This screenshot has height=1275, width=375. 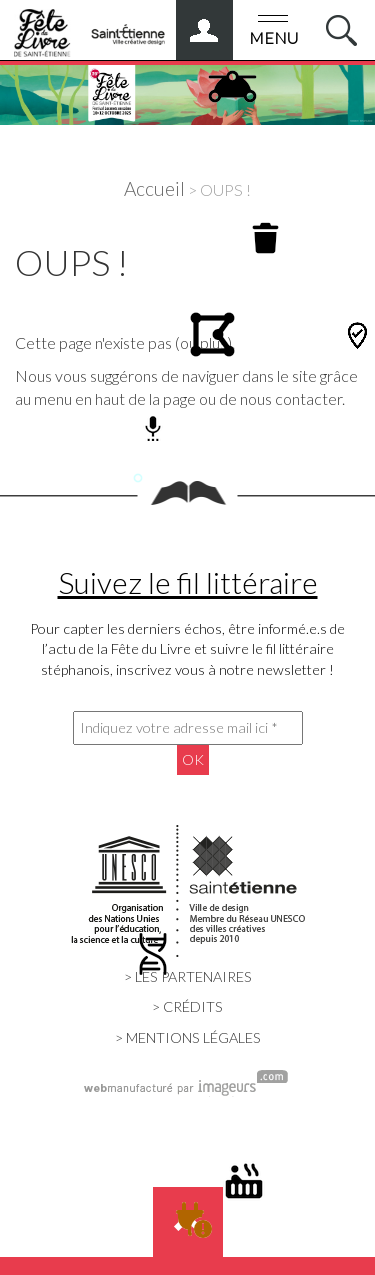 I want to click on indicates an unselected or inactive radio button option, so click(x=138, y=478).